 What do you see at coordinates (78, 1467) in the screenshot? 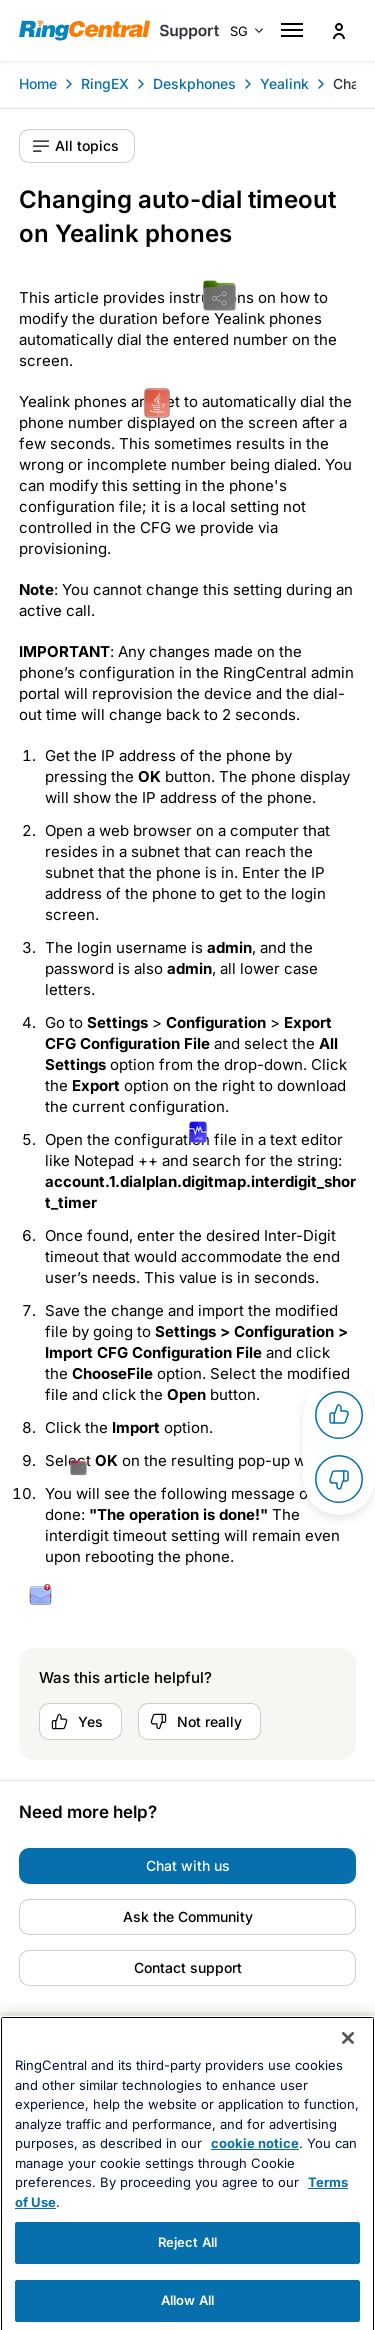
I see `open a folder or directory` at bounding box center [78, 1467].